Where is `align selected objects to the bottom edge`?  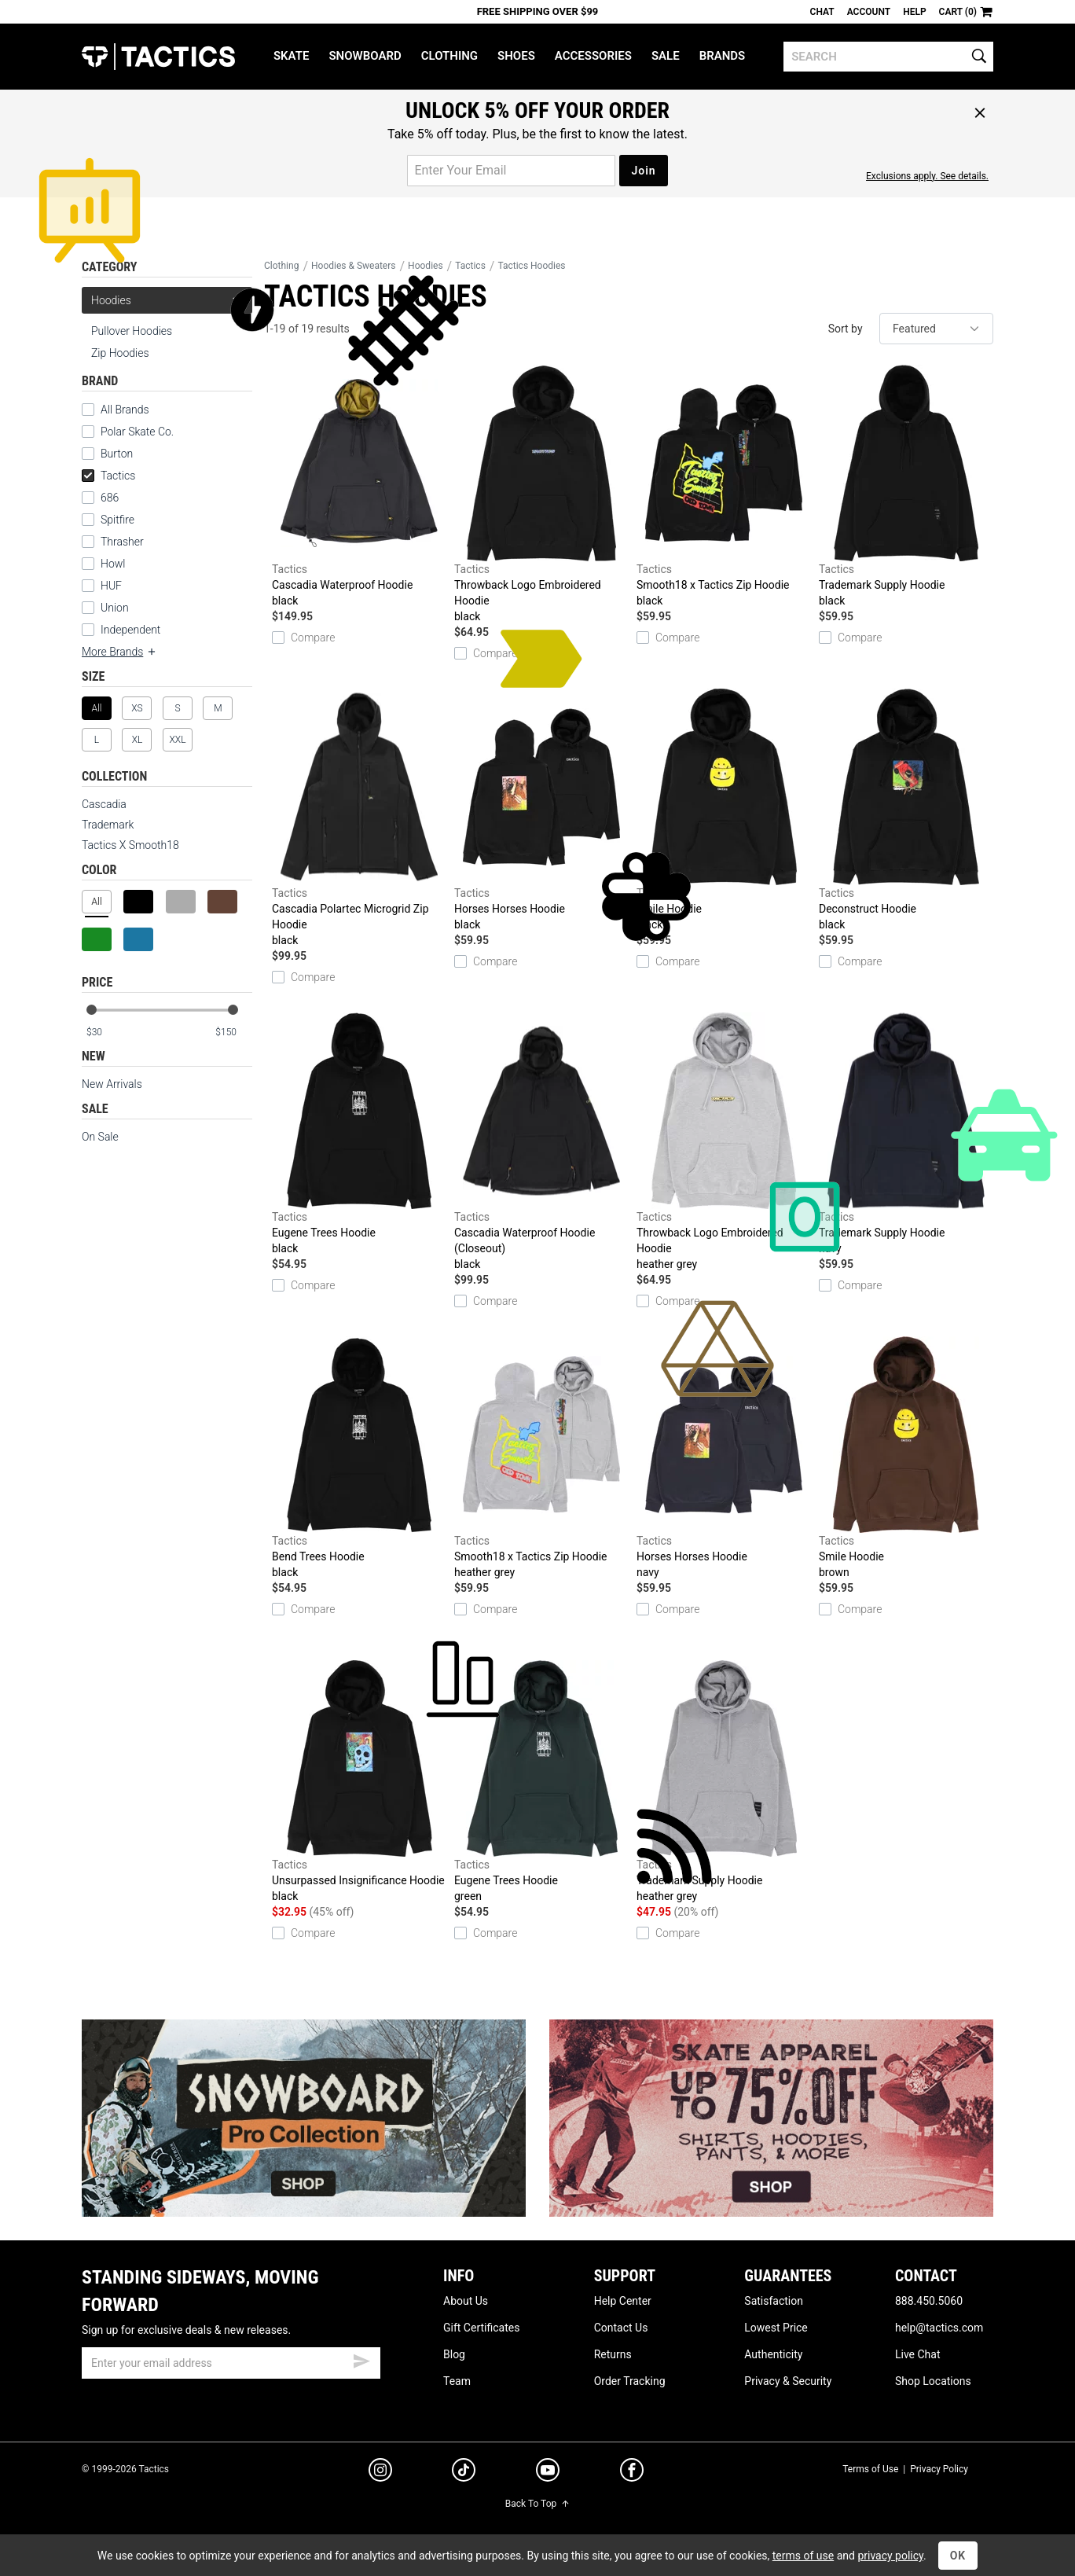
align selected objects to the bottom edge is located at coordinates (463, 1681).